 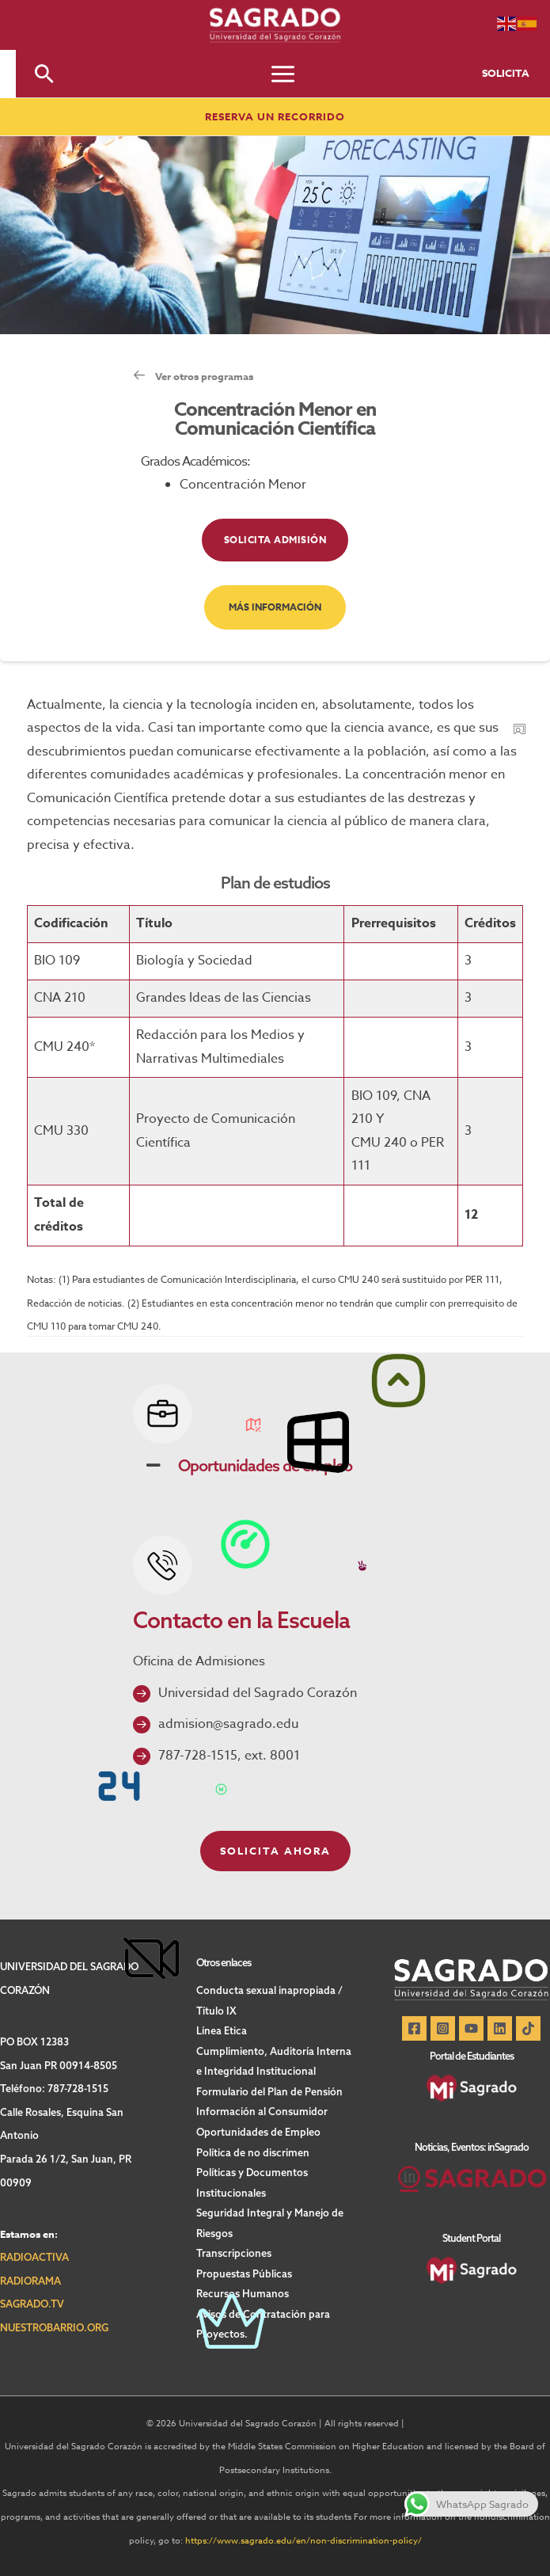 I want to click on expand content or show more options, so click(x=398, y=1380).